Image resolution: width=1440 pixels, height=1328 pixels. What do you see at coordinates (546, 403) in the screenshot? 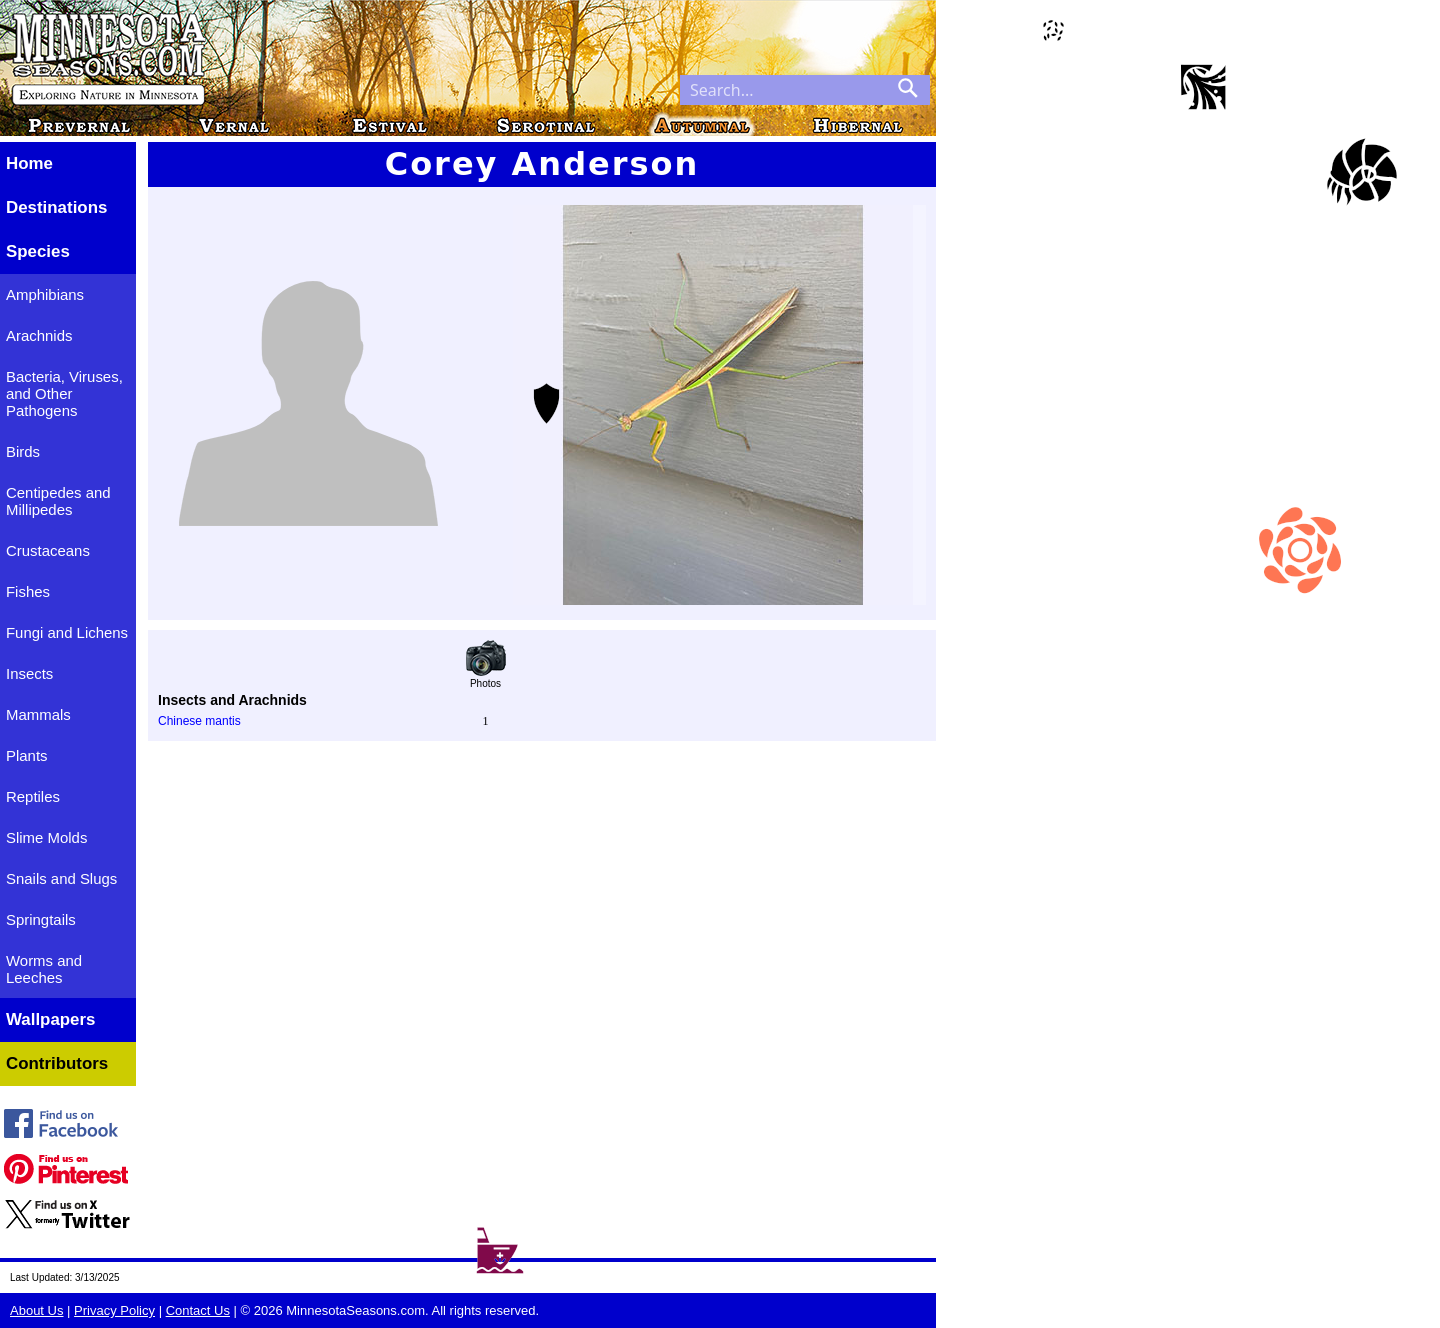
I see `access security or privacy settings` at bounding box center [546, 403].